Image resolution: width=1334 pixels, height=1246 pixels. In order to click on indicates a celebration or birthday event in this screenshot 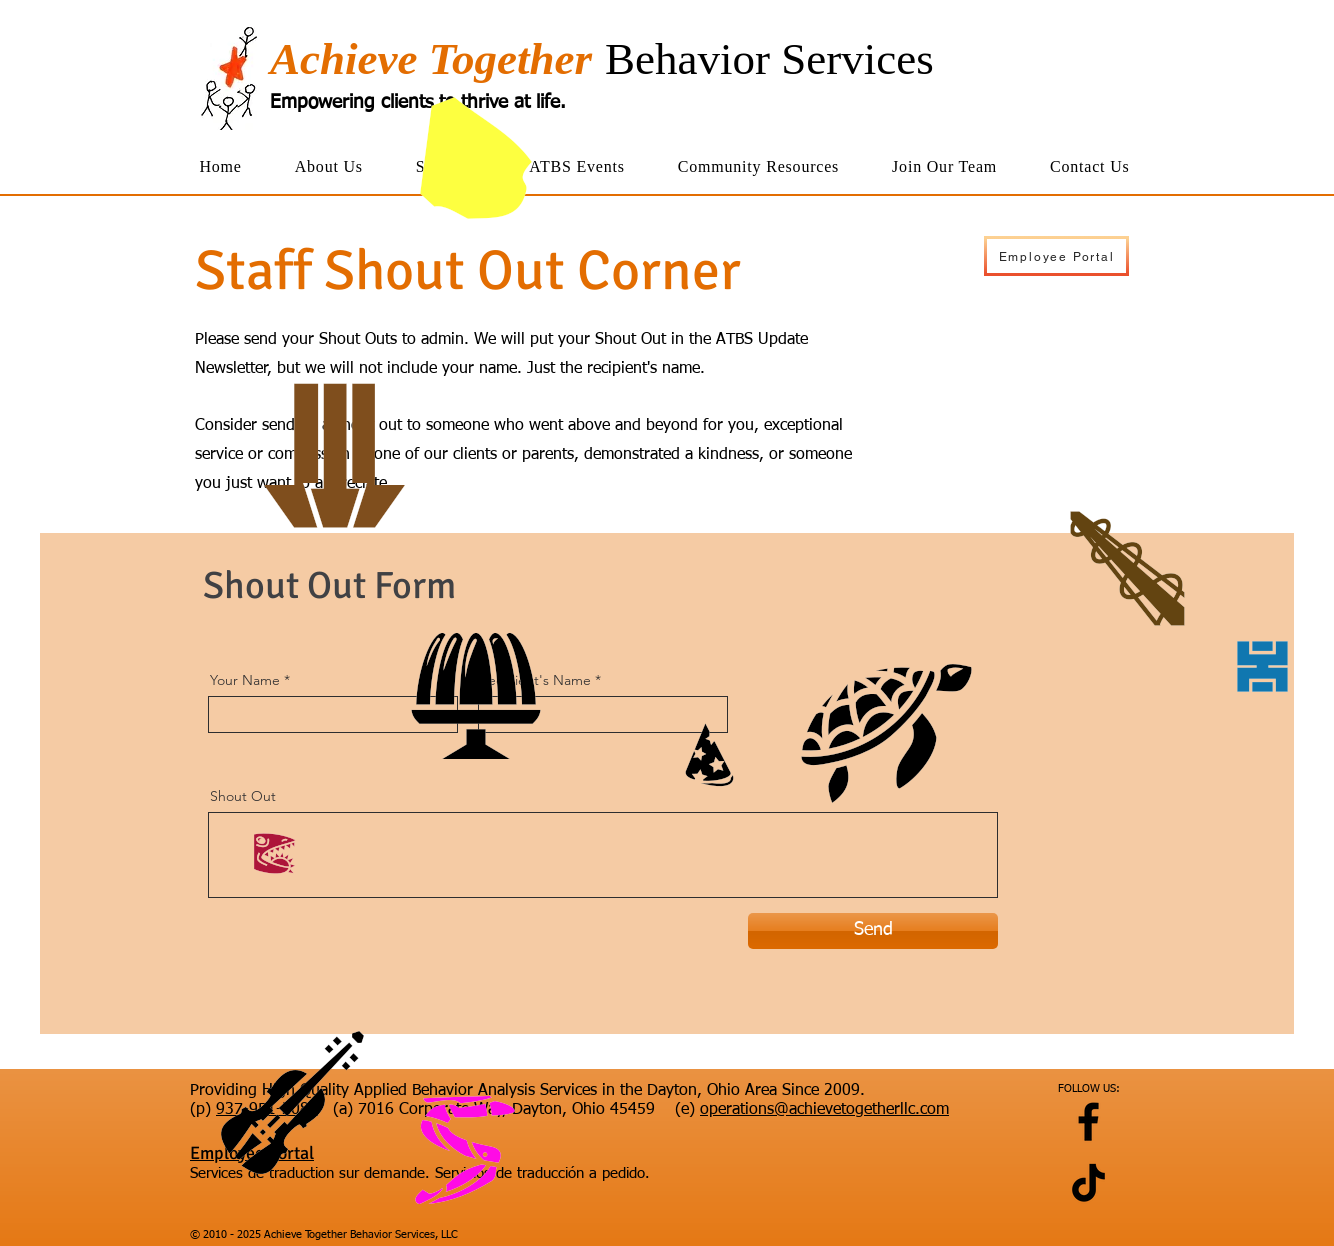, I will do `click(708, 754)`.